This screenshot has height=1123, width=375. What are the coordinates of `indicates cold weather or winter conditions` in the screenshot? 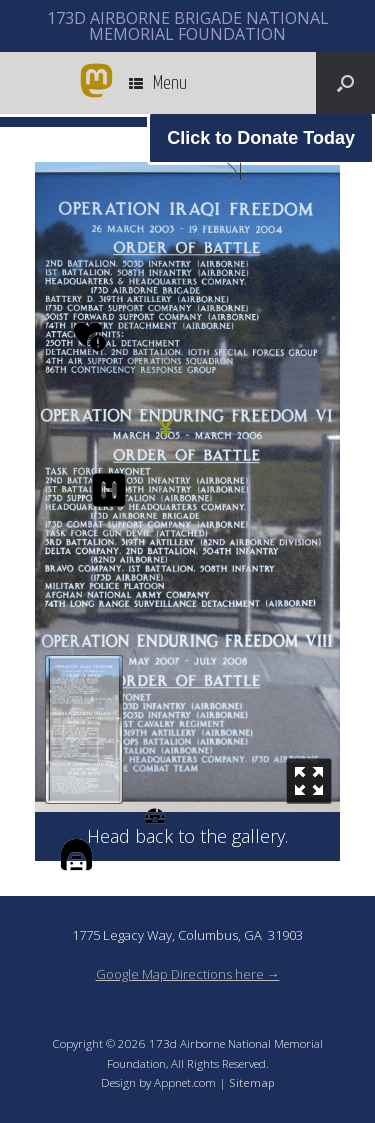 It's located at (155, 816).